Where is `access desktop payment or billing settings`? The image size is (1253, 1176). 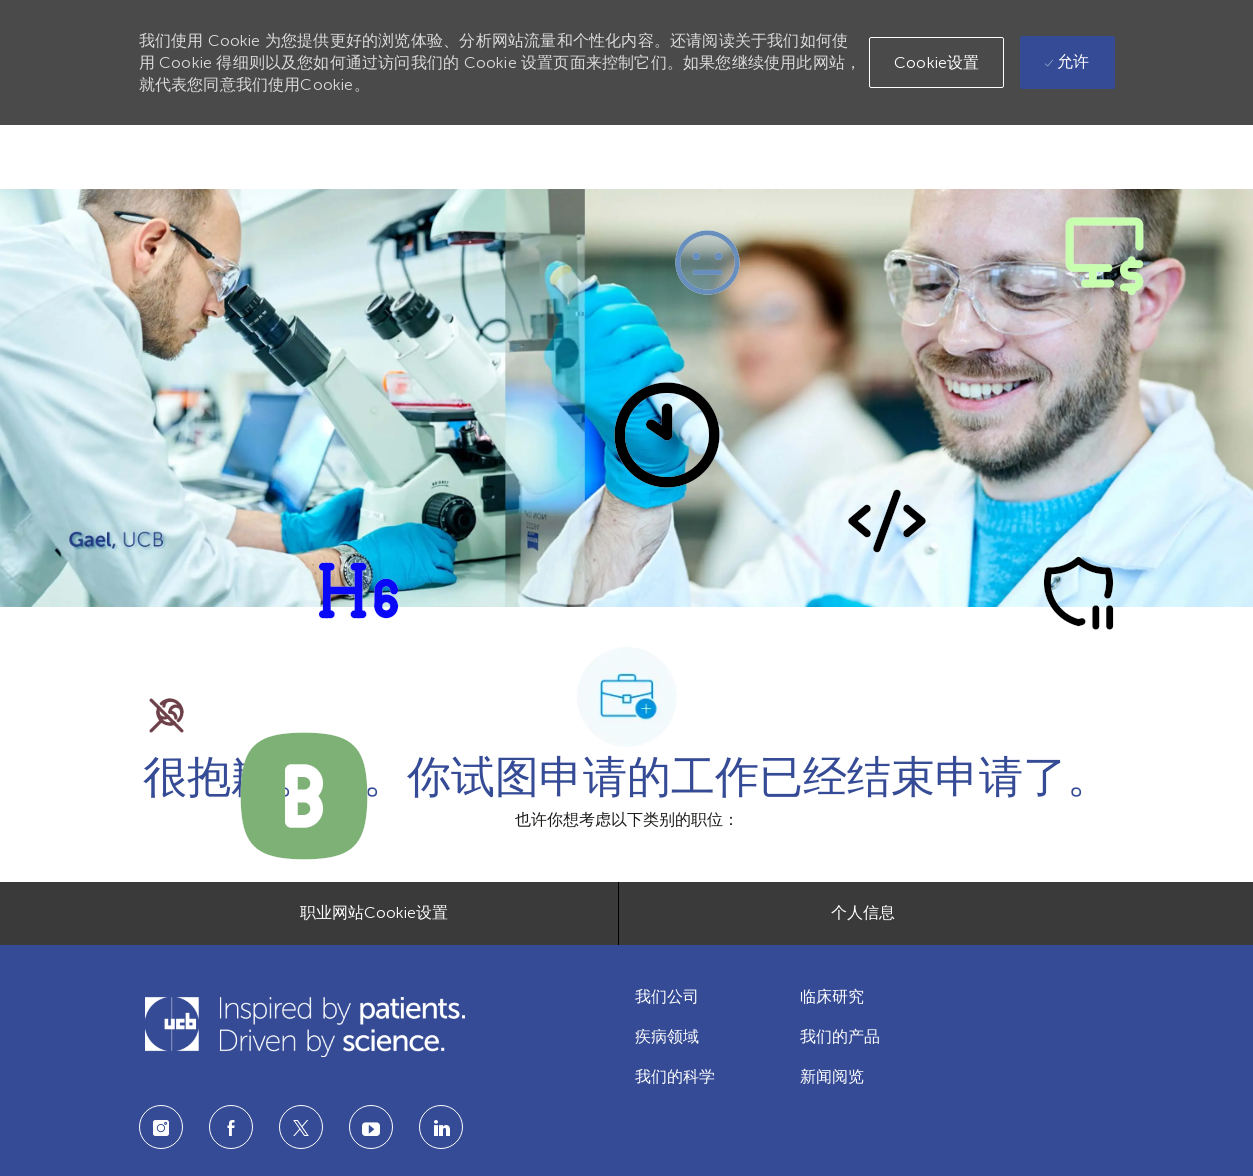
access desktop payment or billing settings is located at coordinates (1104, 252).